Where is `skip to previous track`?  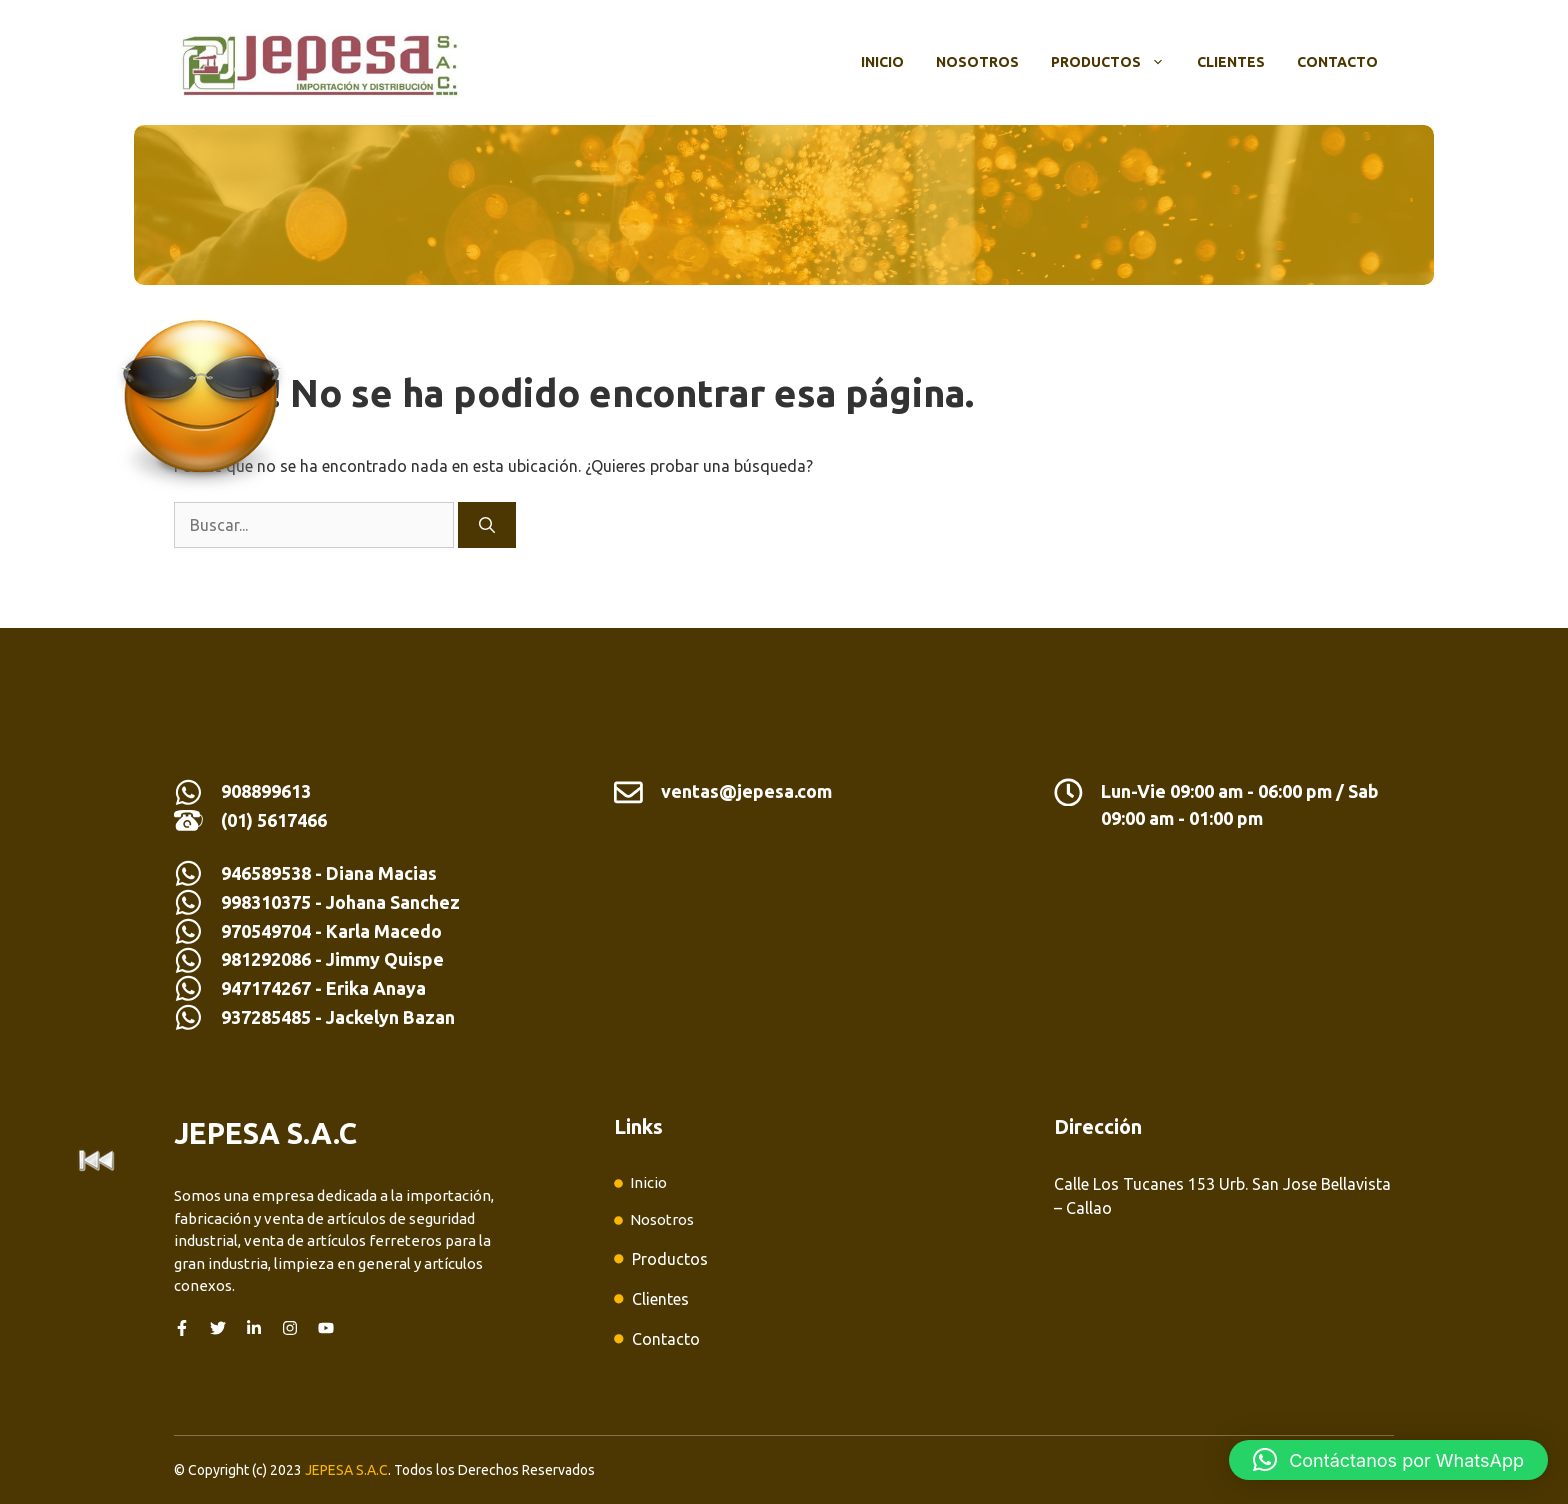
skip to previous track is located at coordinates (96, 1160).